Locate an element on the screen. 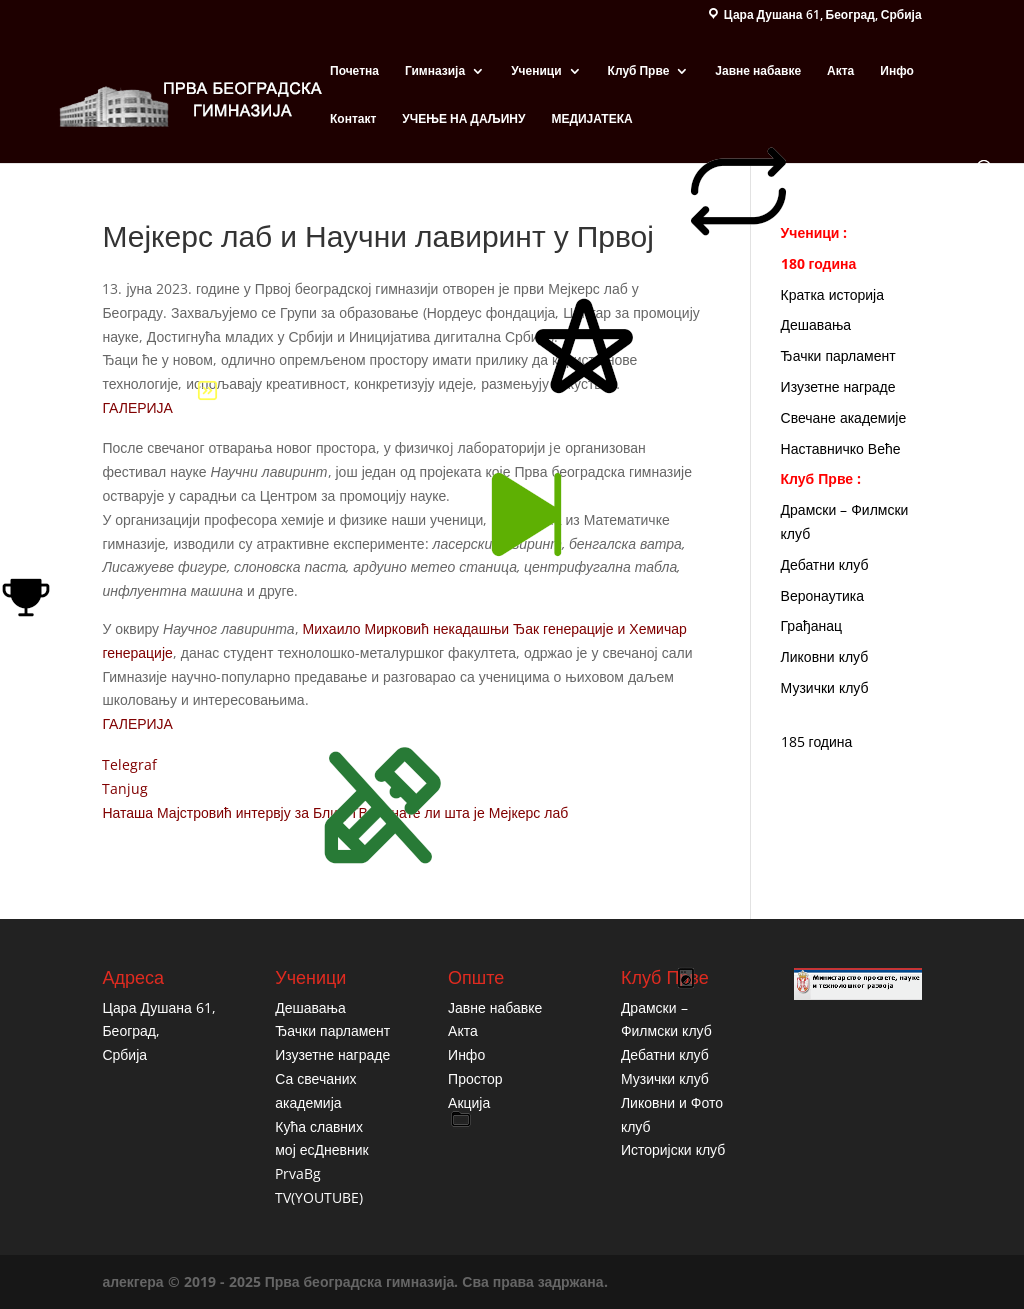  navigate forward or skip ahead is located at coordinates (207, 390).